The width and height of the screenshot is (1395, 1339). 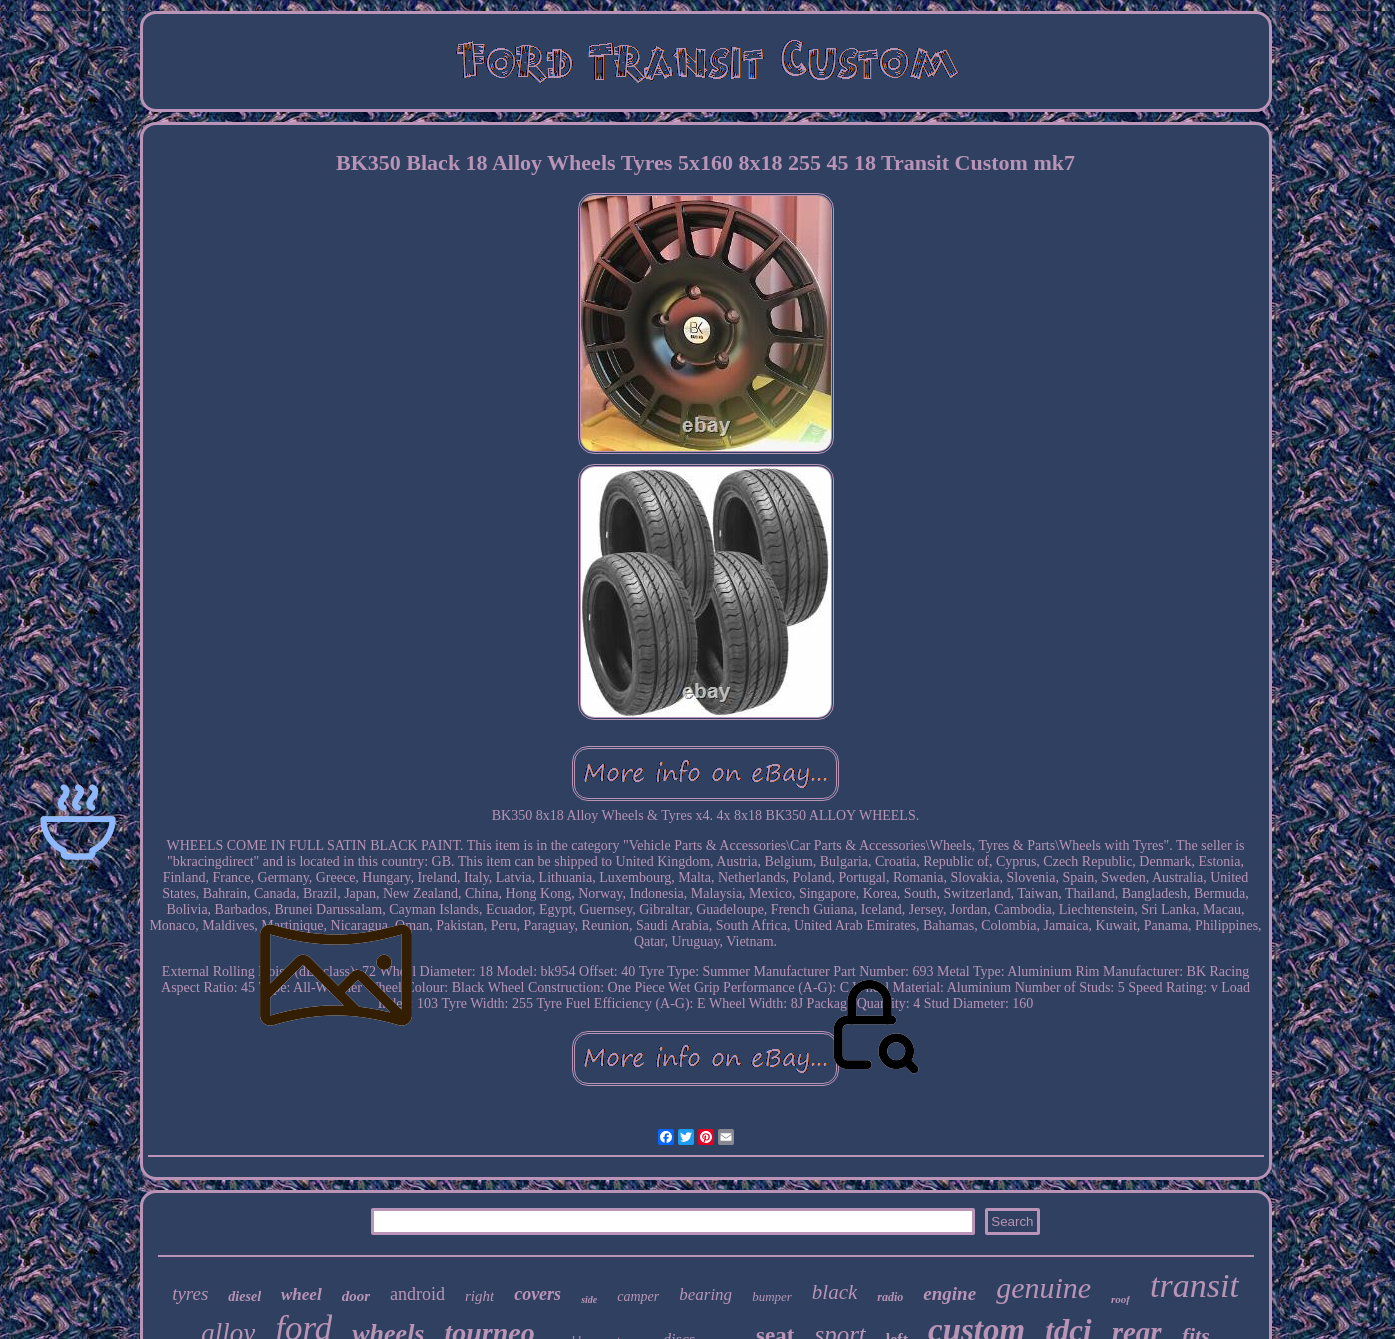 What do you see at coordinates (336, 975) in the screenshot?
I see `view panorama photos` at bounding box center [336, 975].